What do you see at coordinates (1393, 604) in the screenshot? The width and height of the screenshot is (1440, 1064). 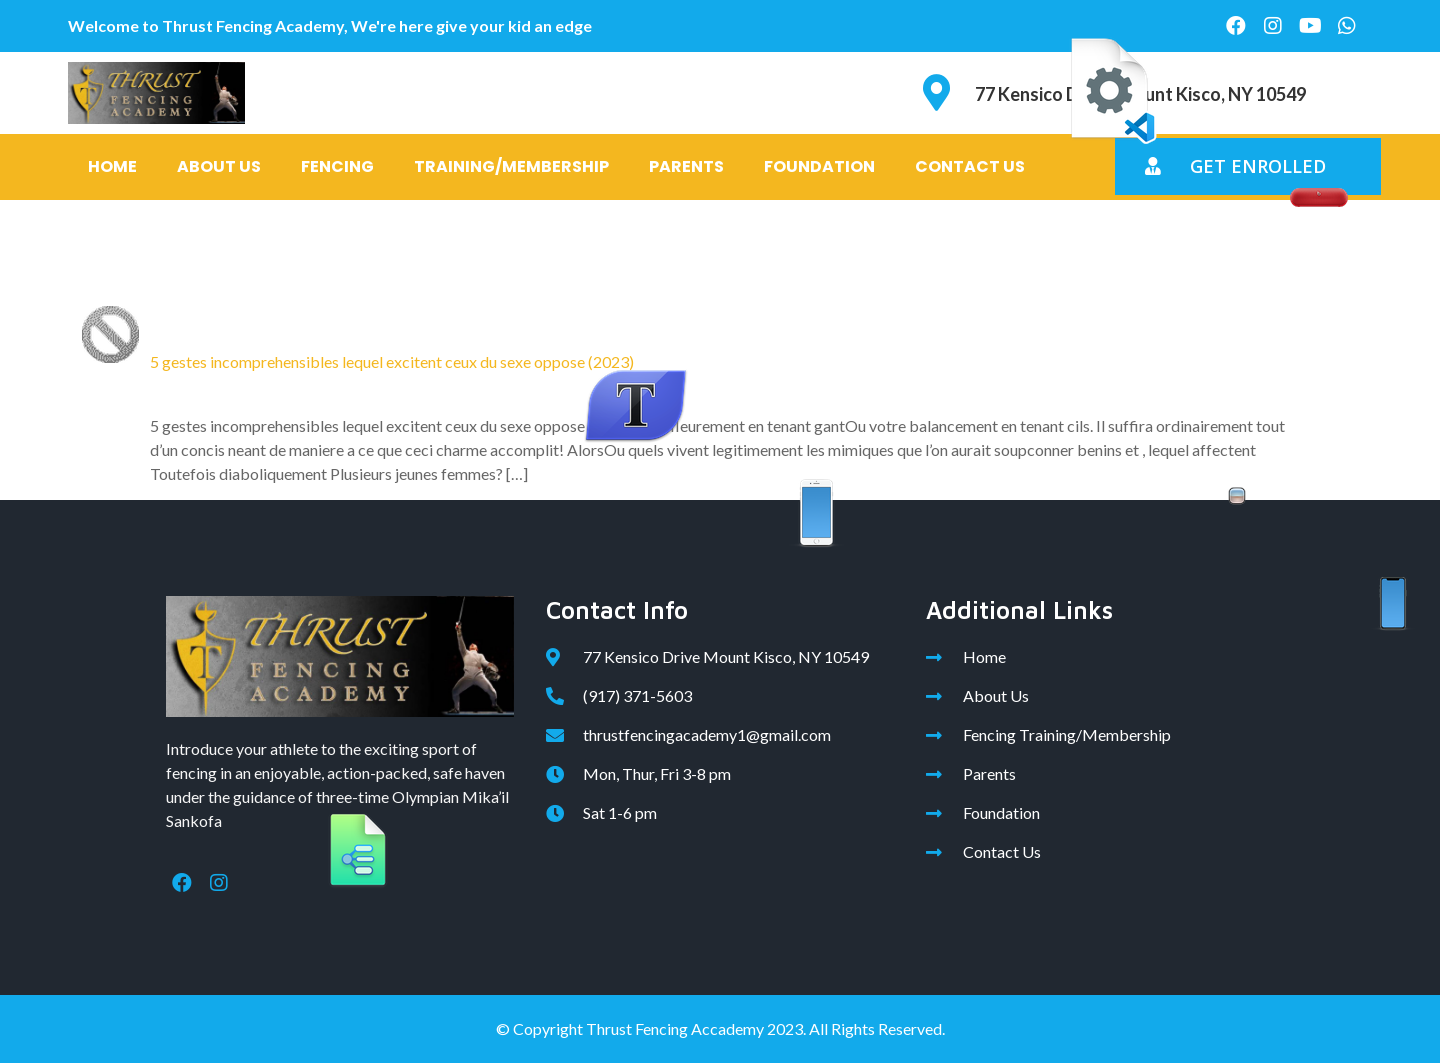 I see `iPhone 11 Pro device icon` at bounding box center [1393, 604].